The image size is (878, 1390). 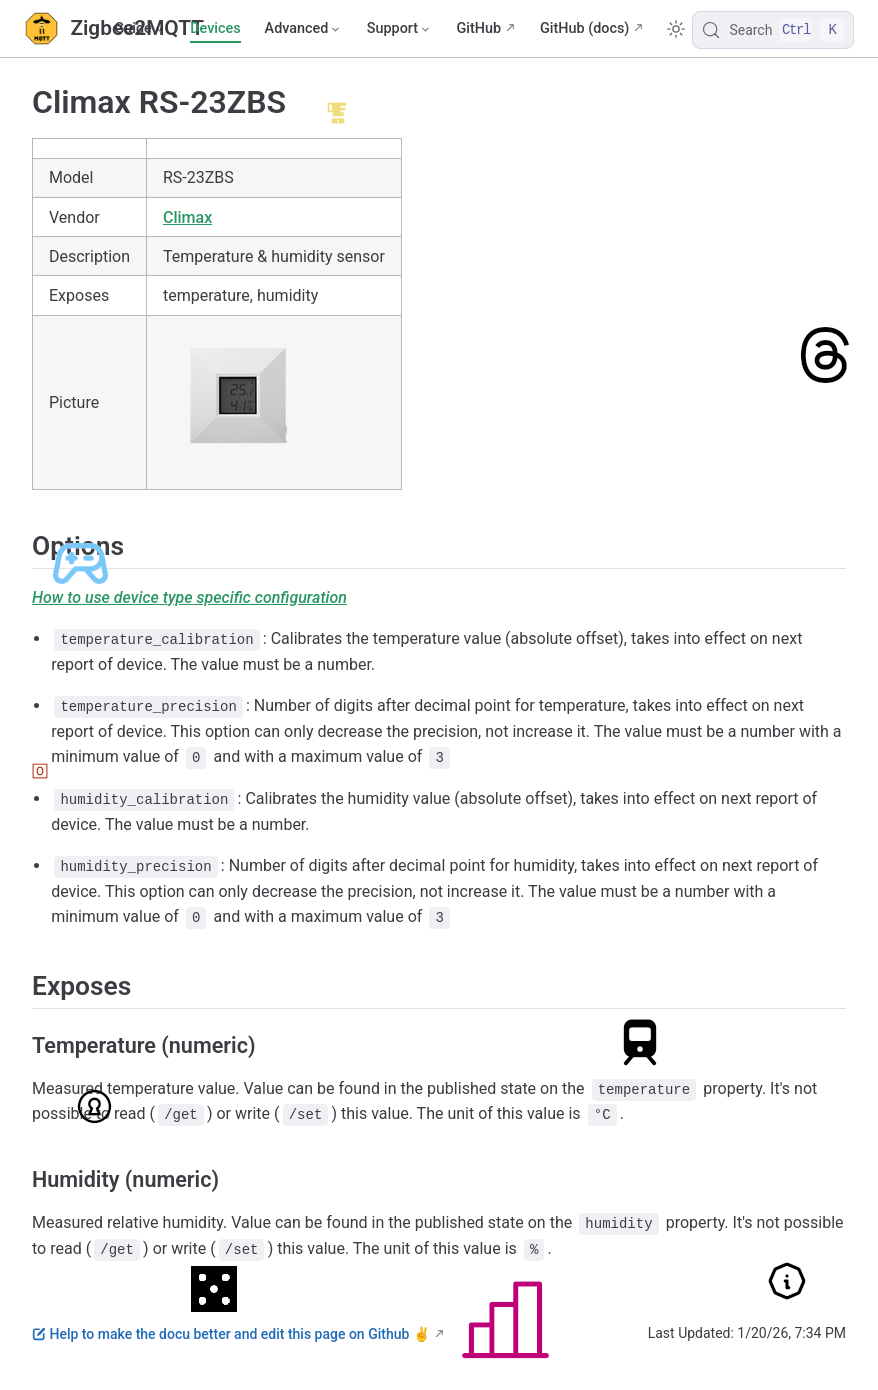 I want to click on access blender 3D software, so click(x=338, y=113).